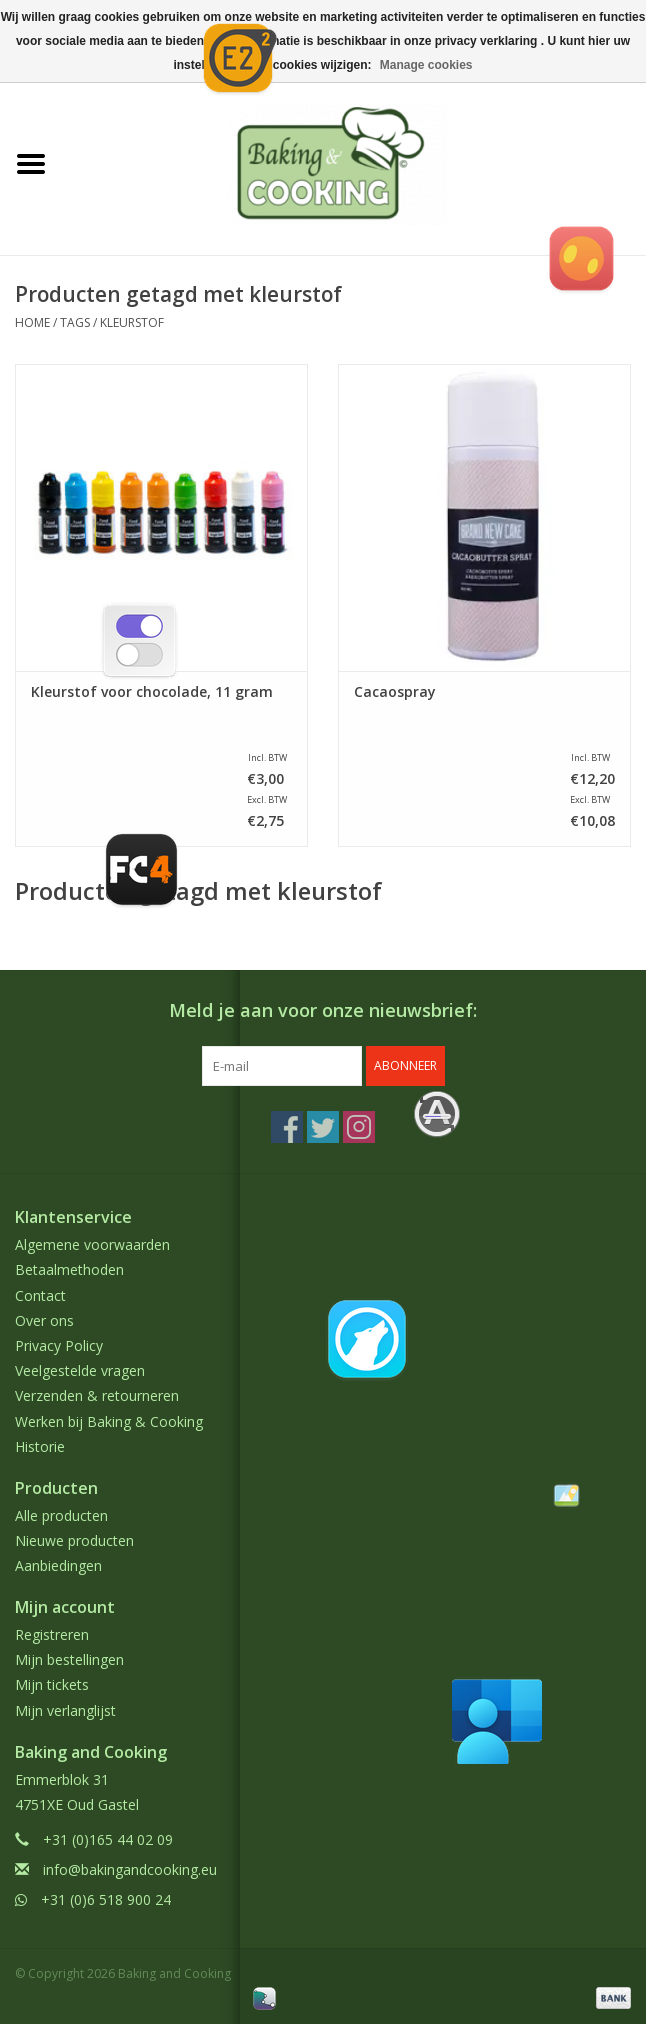  I want to click on check for system software updates, so click(437, 1114).